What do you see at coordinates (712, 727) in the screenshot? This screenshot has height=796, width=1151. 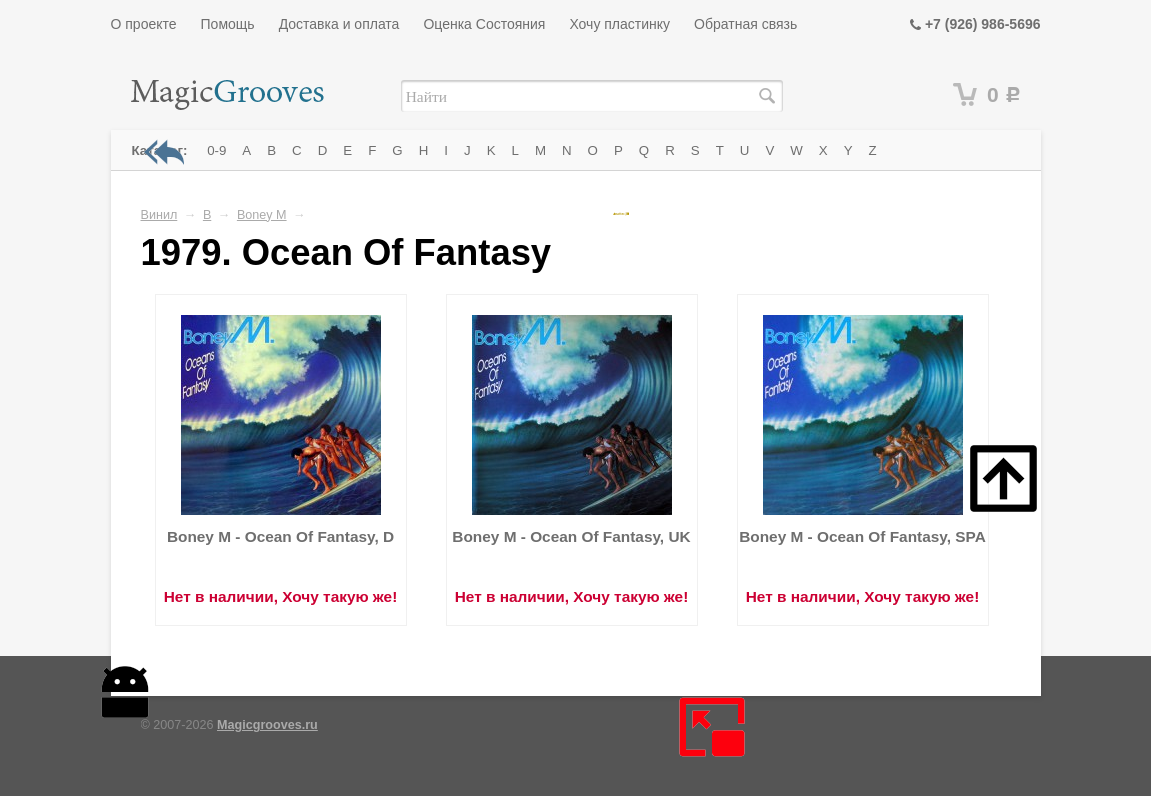 I see `exit picture-in-picture mode` at bounding box center [712, 727].